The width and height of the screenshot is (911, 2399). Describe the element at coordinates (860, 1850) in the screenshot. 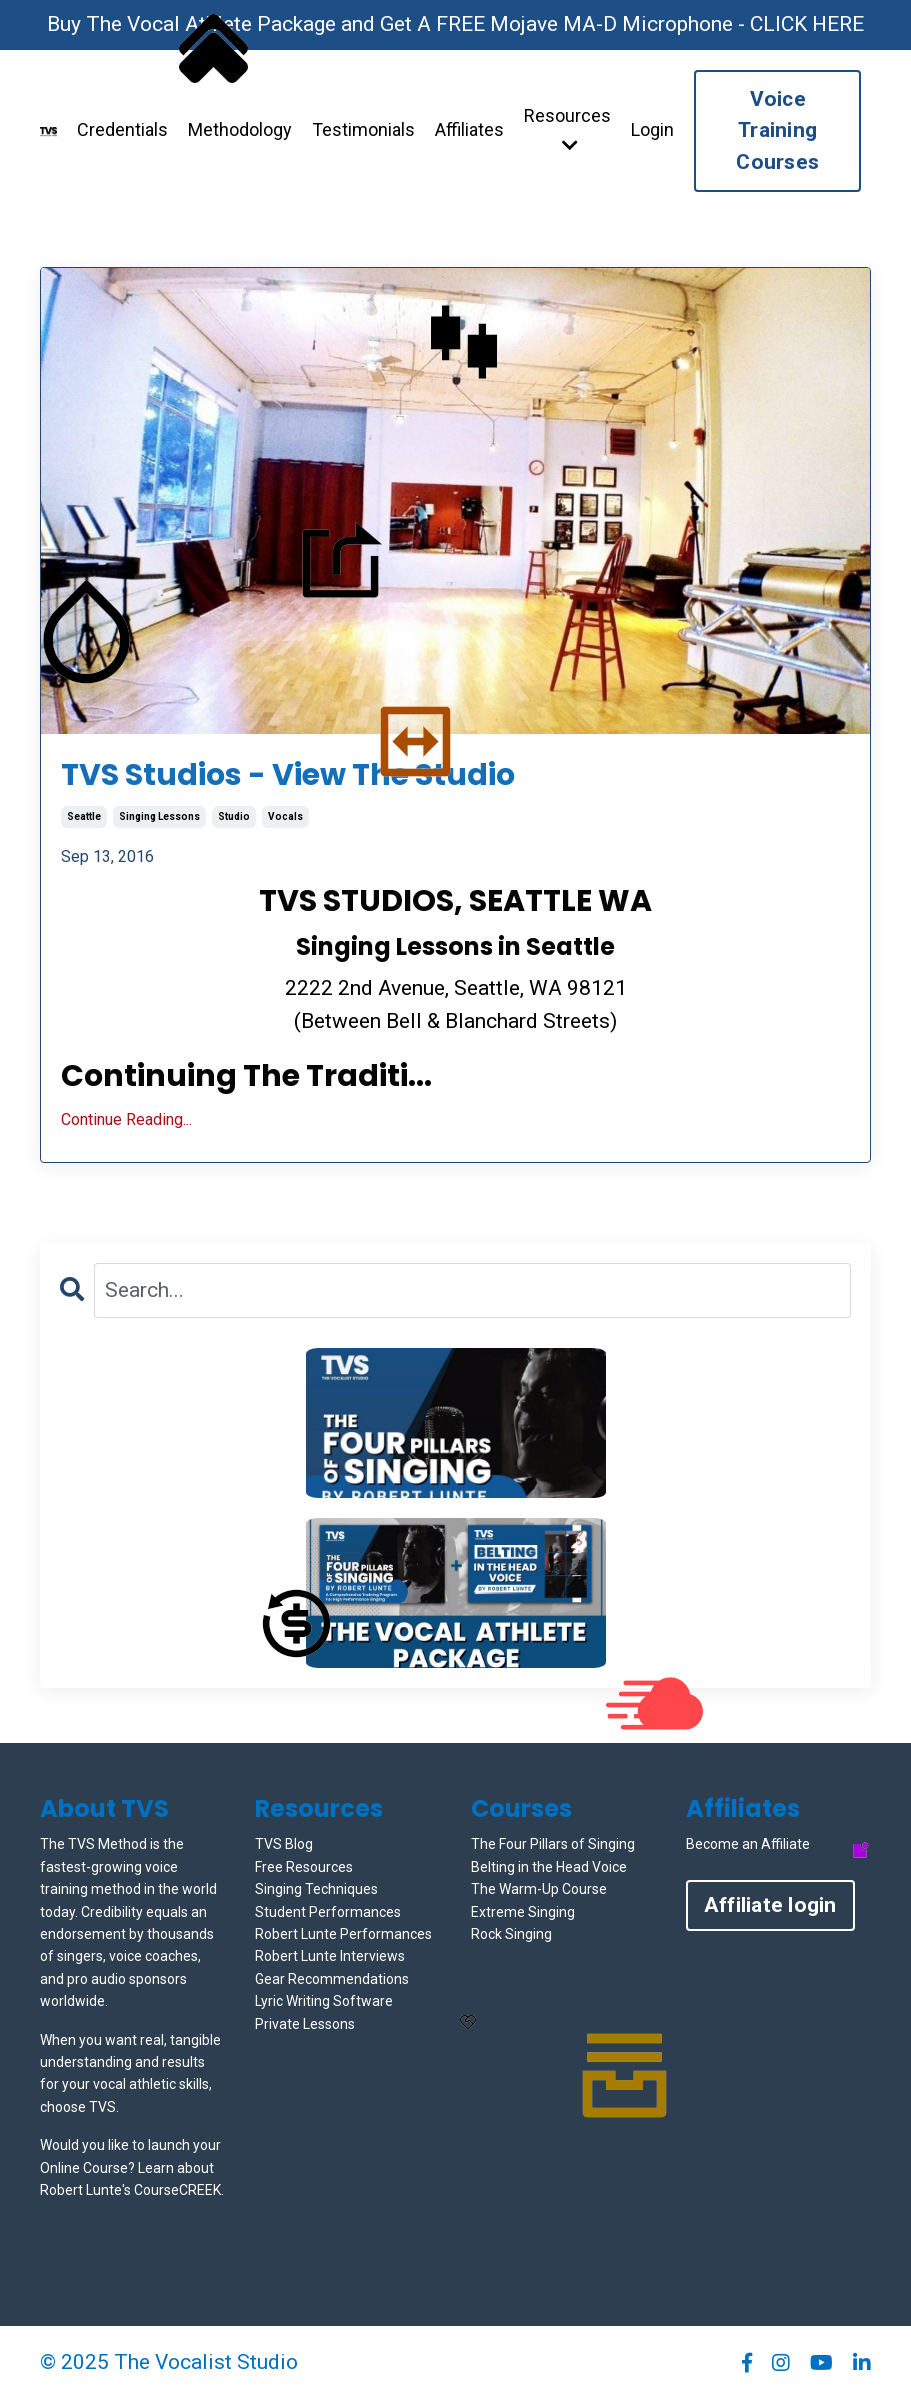

I see `indicates new notifications or unread alerts` at that location.